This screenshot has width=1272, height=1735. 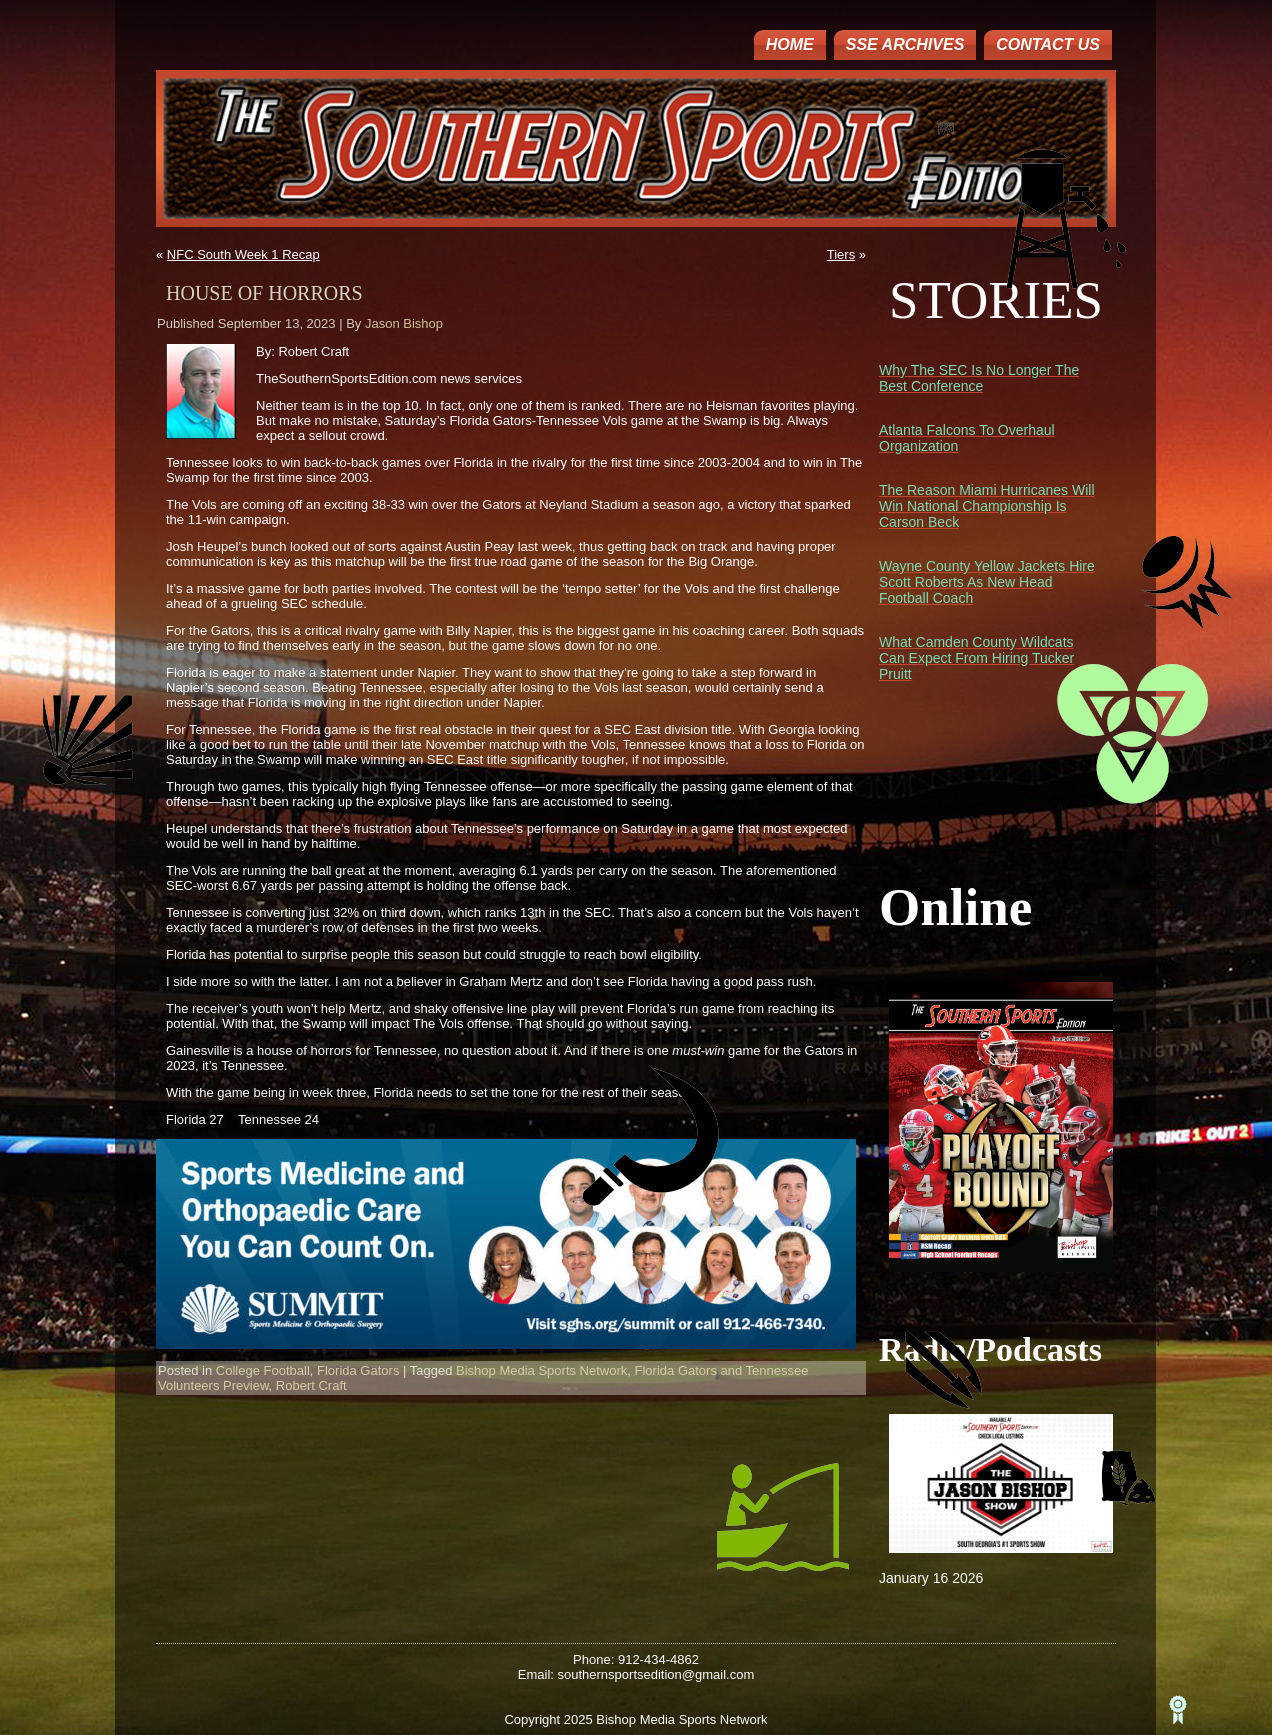 I want to click on view water storage levels, so click(x=1070, y=217).